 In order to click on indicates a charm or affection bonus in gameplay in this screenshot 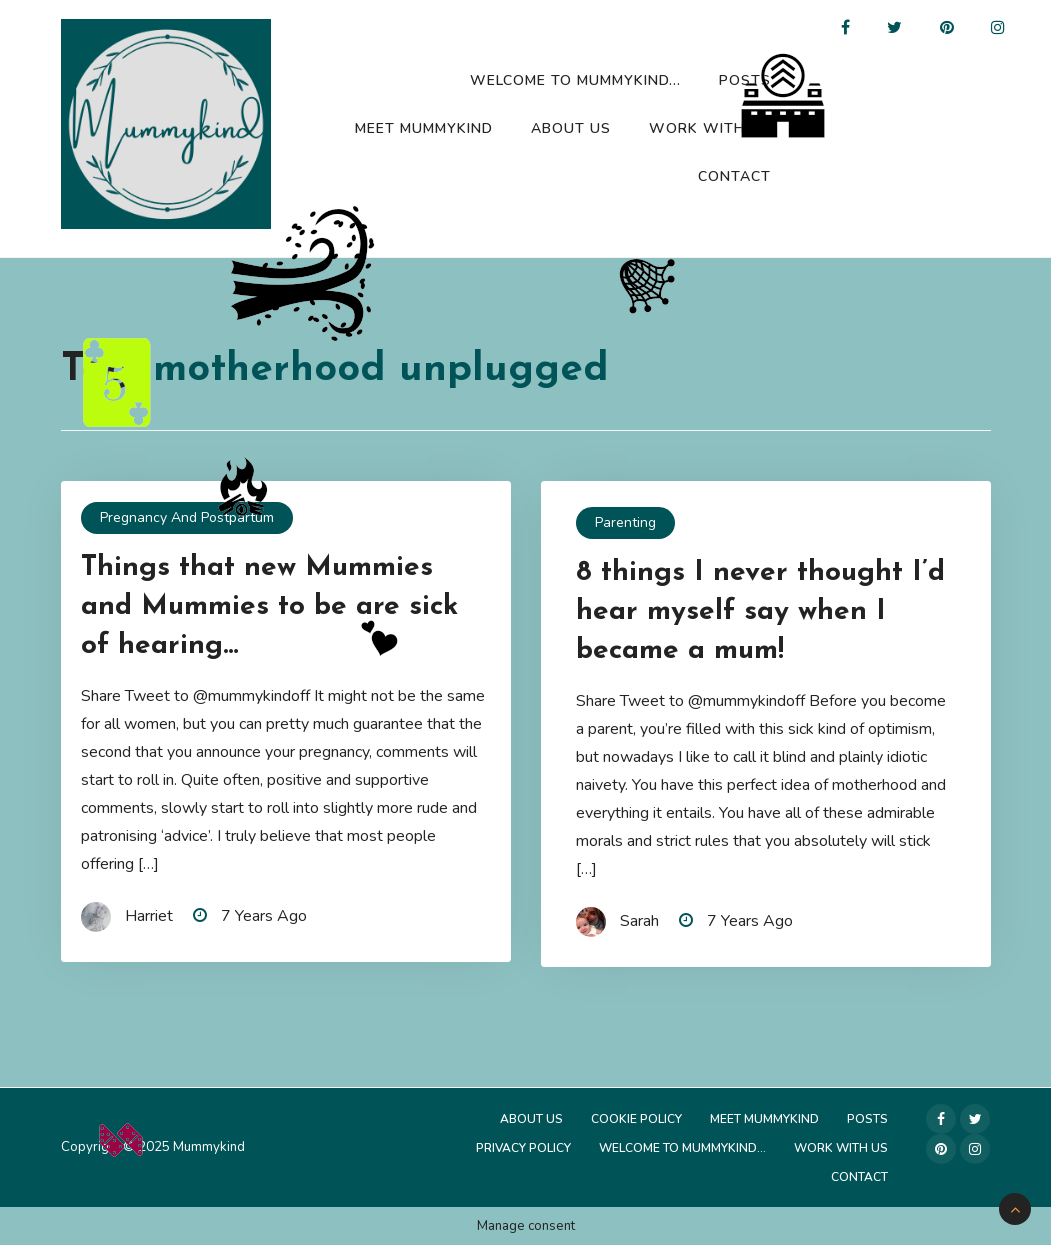, I will do `click(379, 638)`.